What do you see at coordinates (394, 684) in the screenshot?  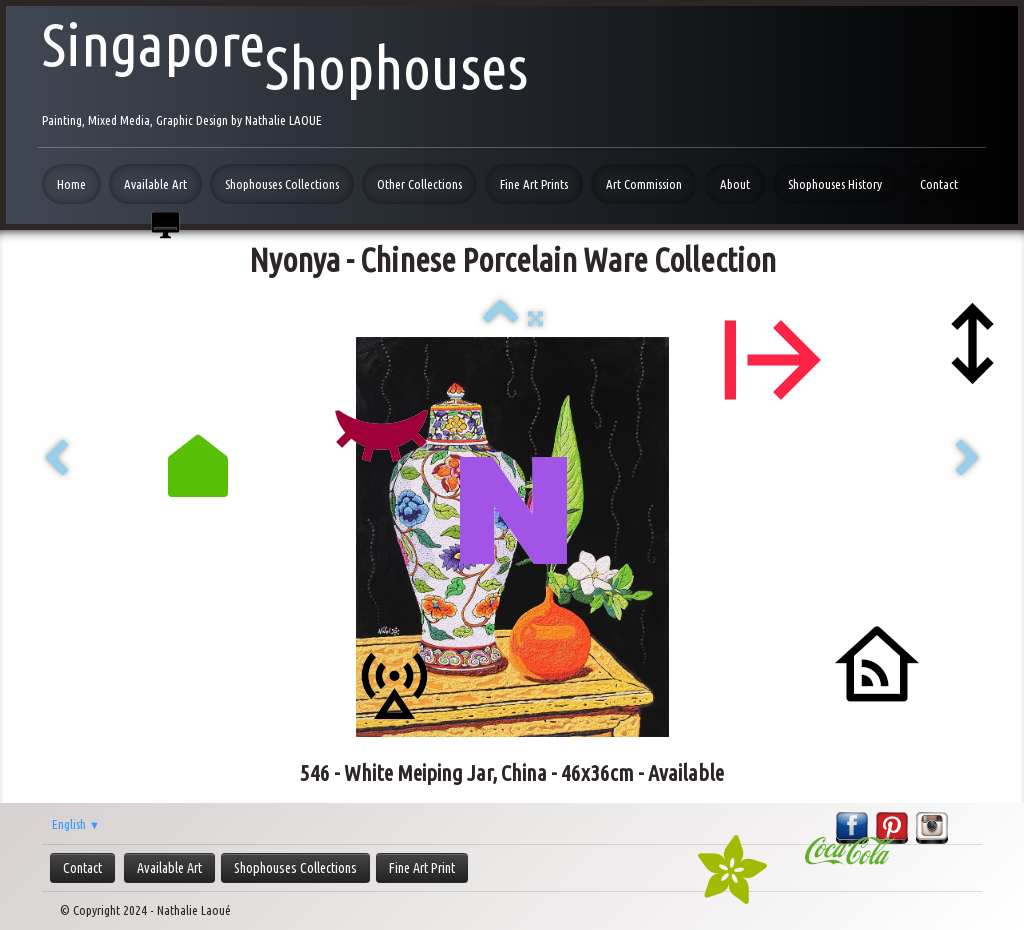 I see `access wireless network or base station settings` at bounding box center [394, 684].